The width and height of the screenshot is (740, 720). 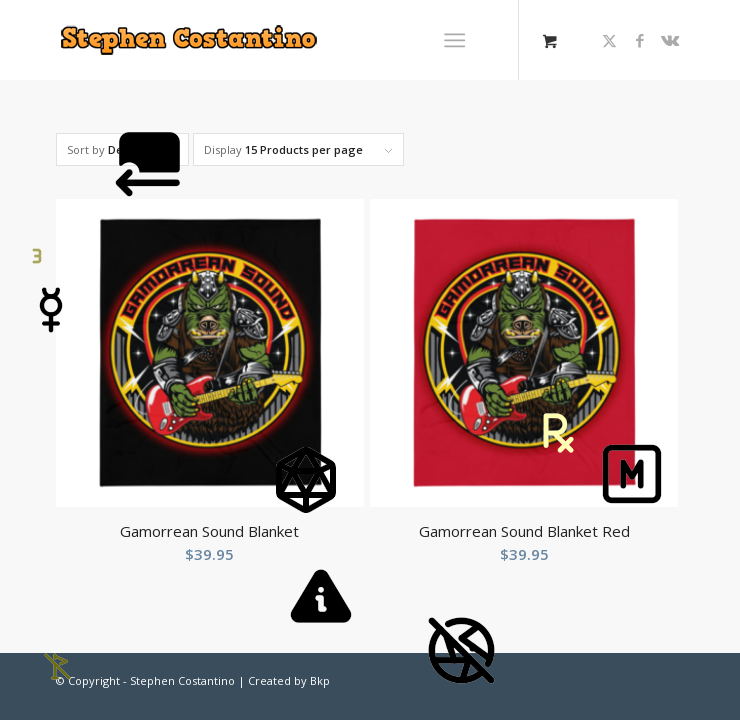 I want to click on view 3D model or object, so click(x=306, y=480).